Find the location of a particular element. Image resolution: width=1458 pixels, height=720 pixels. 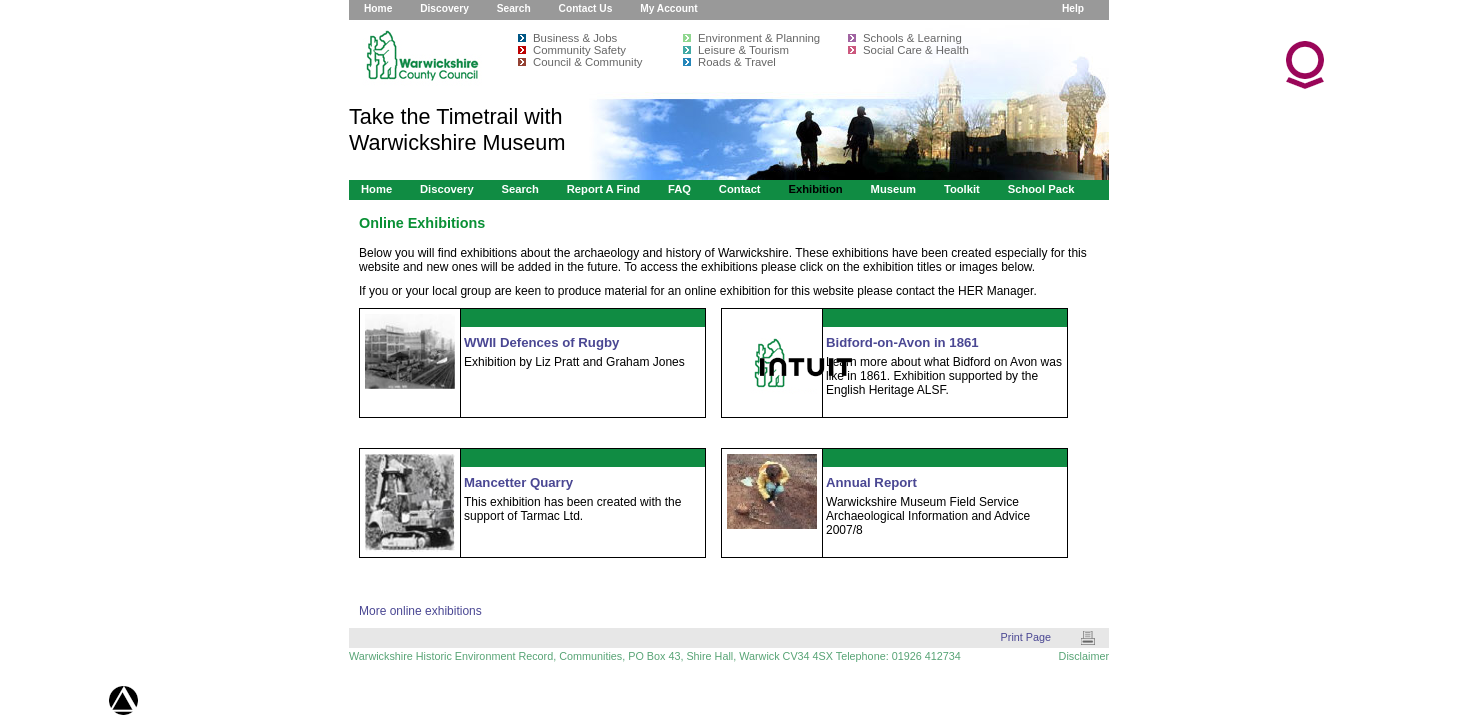

intuit company logo is located at coordinates (806, 367).